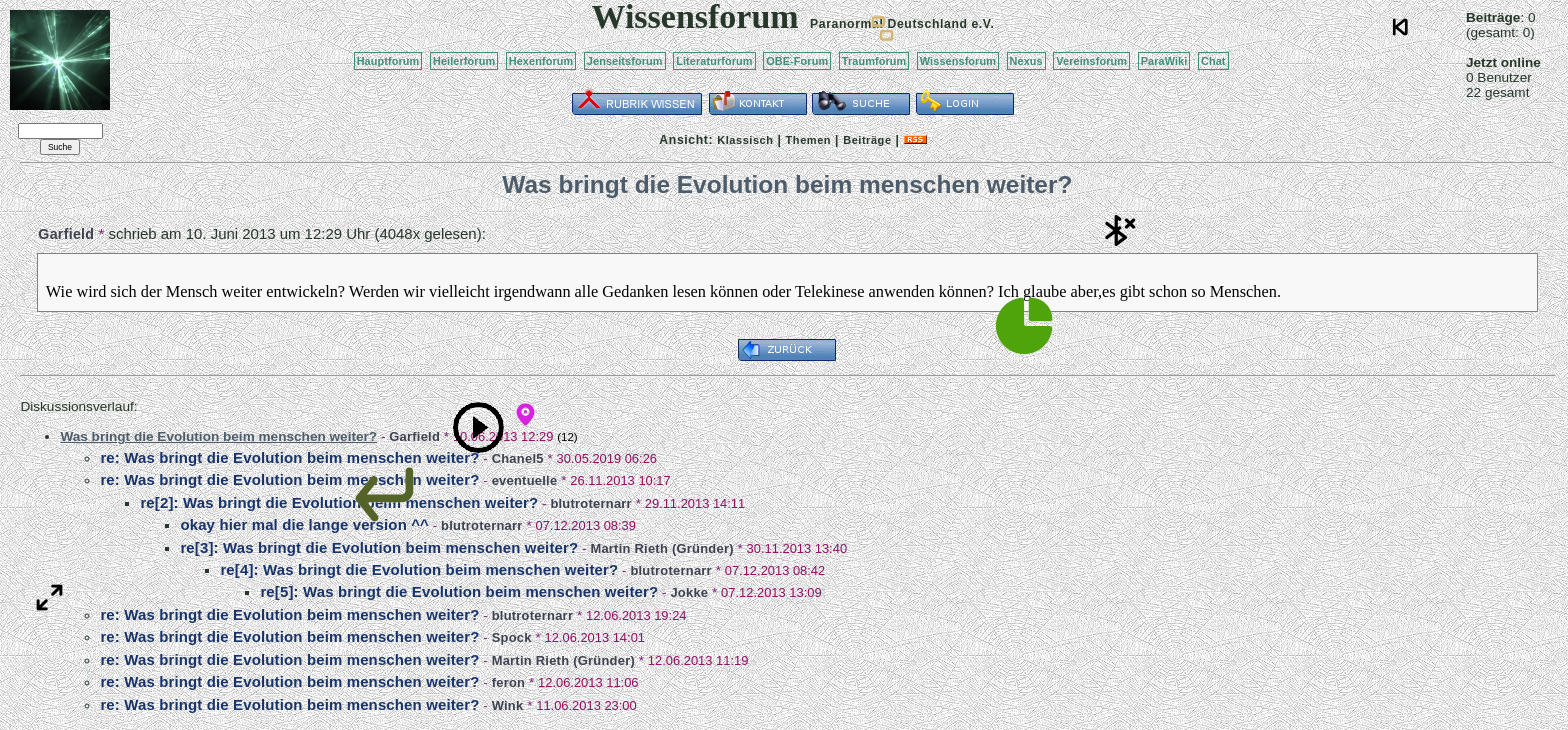 The height and width of the screenshot is (730, 1568). What do you see at coordinates (882, 28) in the screenshot?
I see `ungroup selected objects` at bounding box center [882, 28].